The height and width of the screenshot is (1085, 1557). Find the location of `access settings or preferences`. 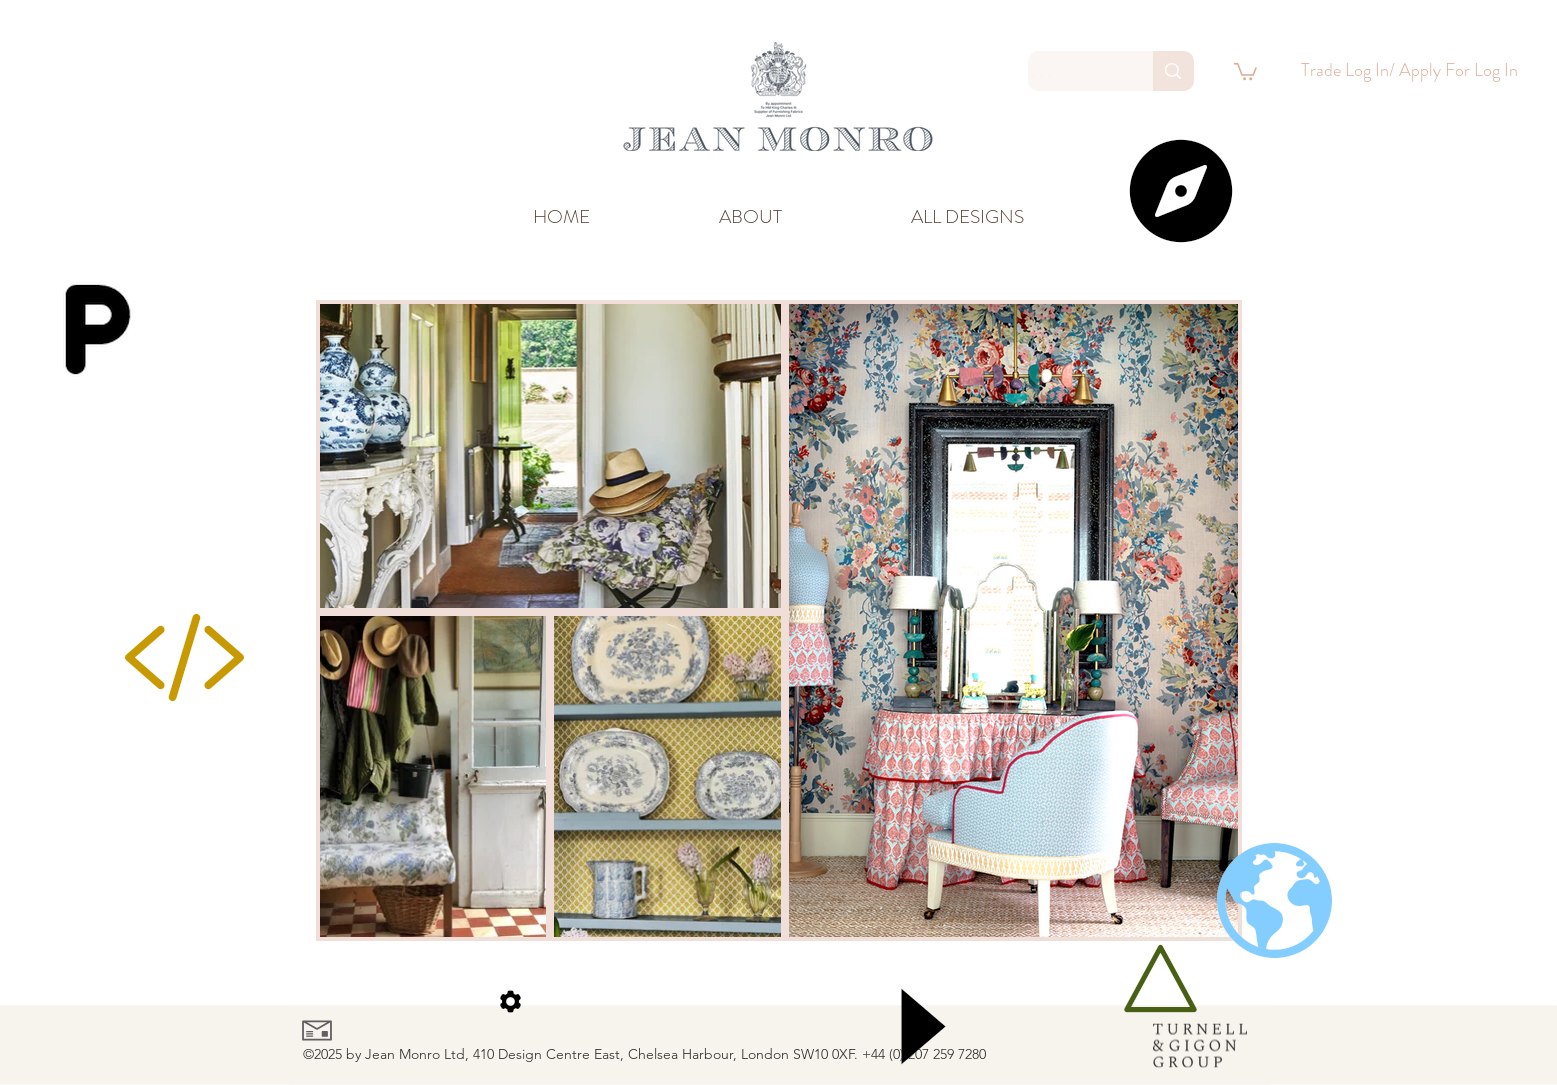

access settings or preferences is located at coordinates (510, 1001).